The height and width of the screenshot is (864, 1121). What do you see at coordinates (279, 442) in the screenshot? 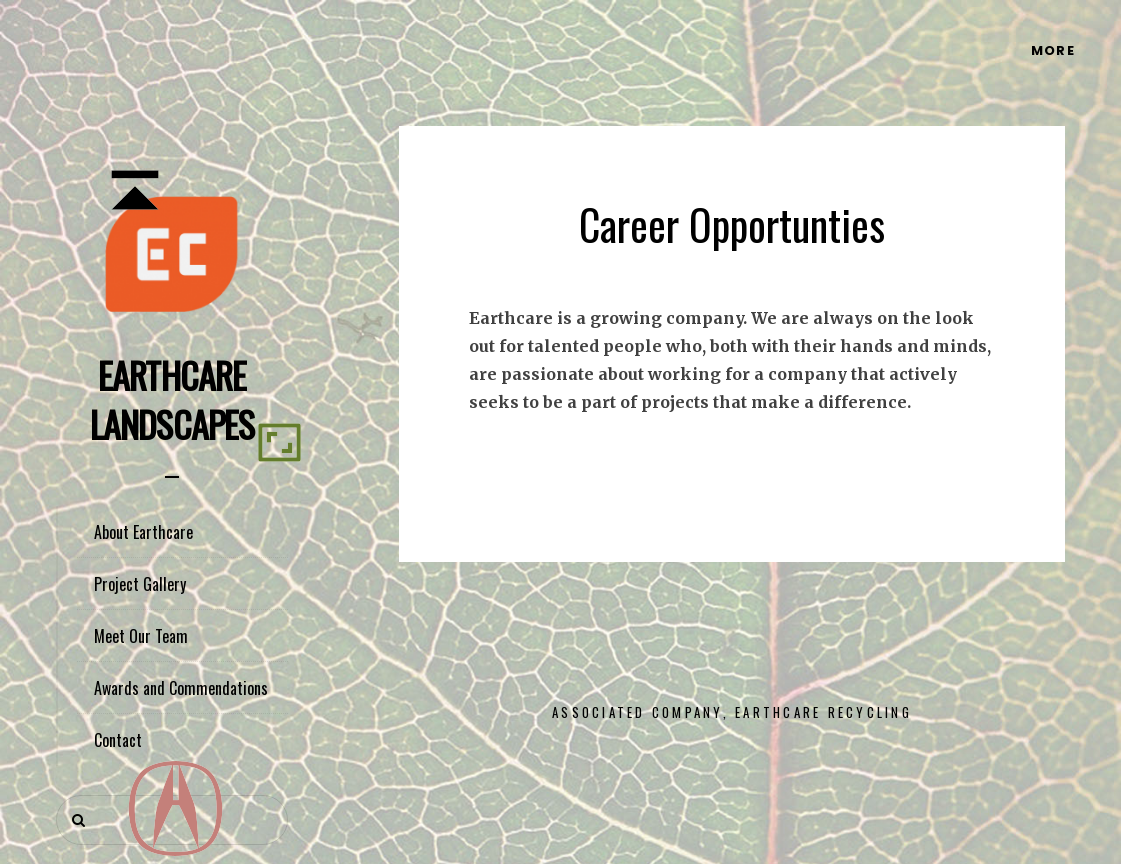
I see `adjust image or video aspect ratio` at bounding box center [279, 442].